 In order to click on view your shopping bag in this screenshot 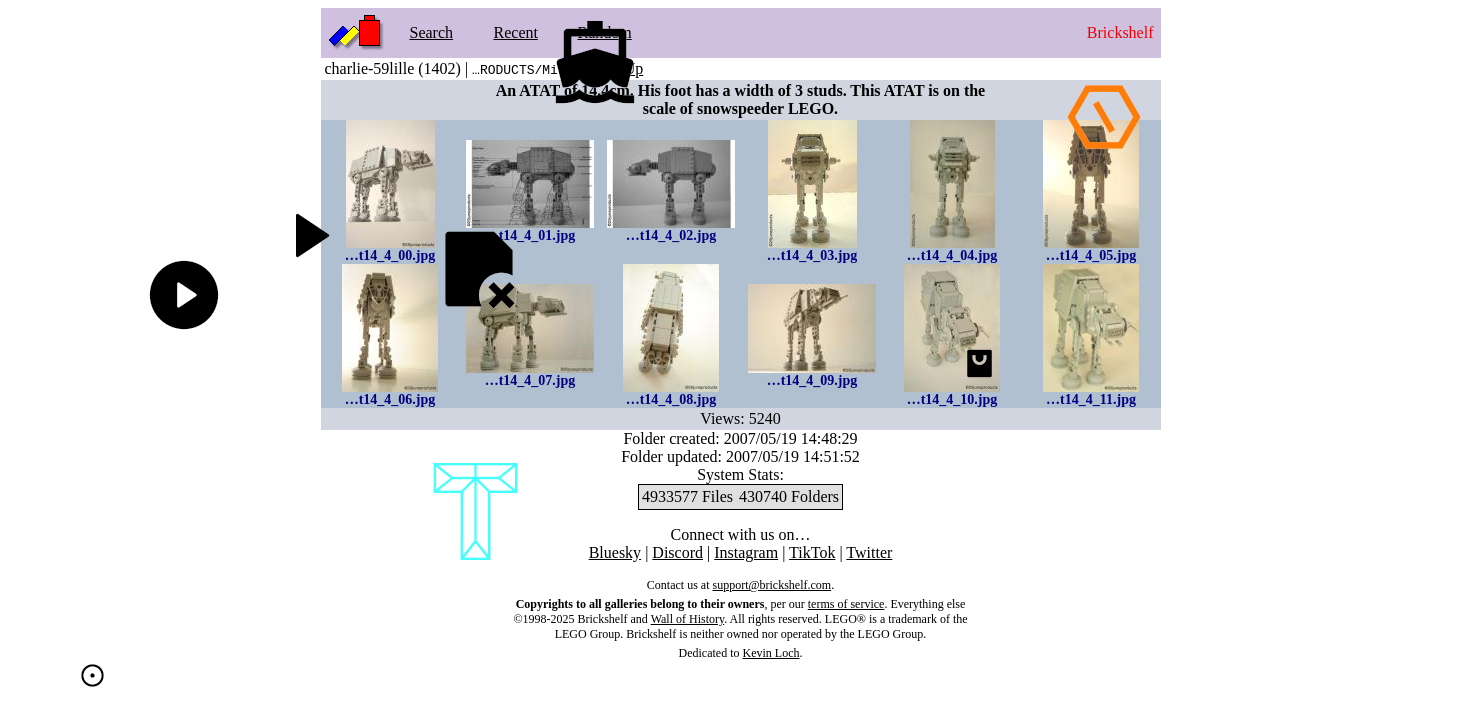, I will do `click(979, 363)`.